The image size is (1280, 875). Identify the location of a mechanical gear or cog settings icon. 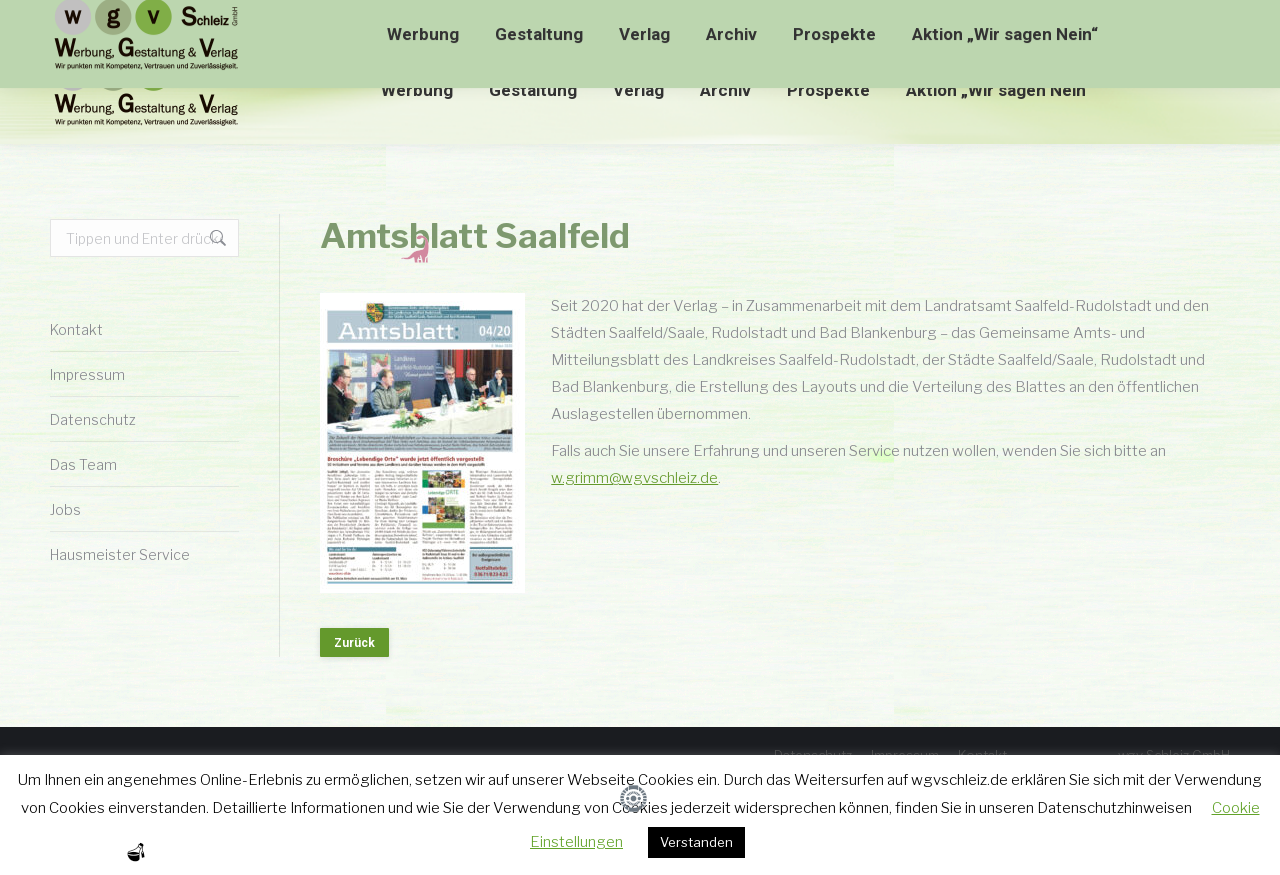
(633, 798).